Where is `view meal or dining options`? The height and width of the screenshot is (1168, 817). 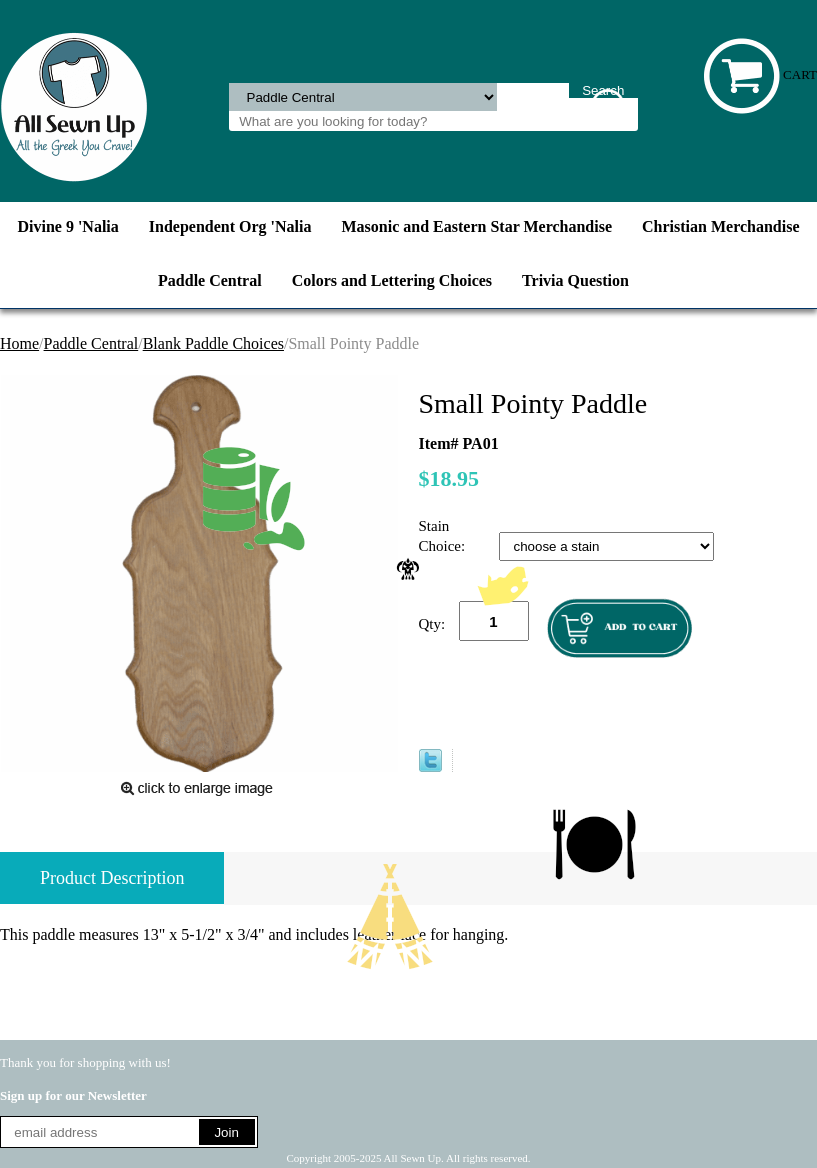
view meal or dining options is located at coordinates (594, 844).